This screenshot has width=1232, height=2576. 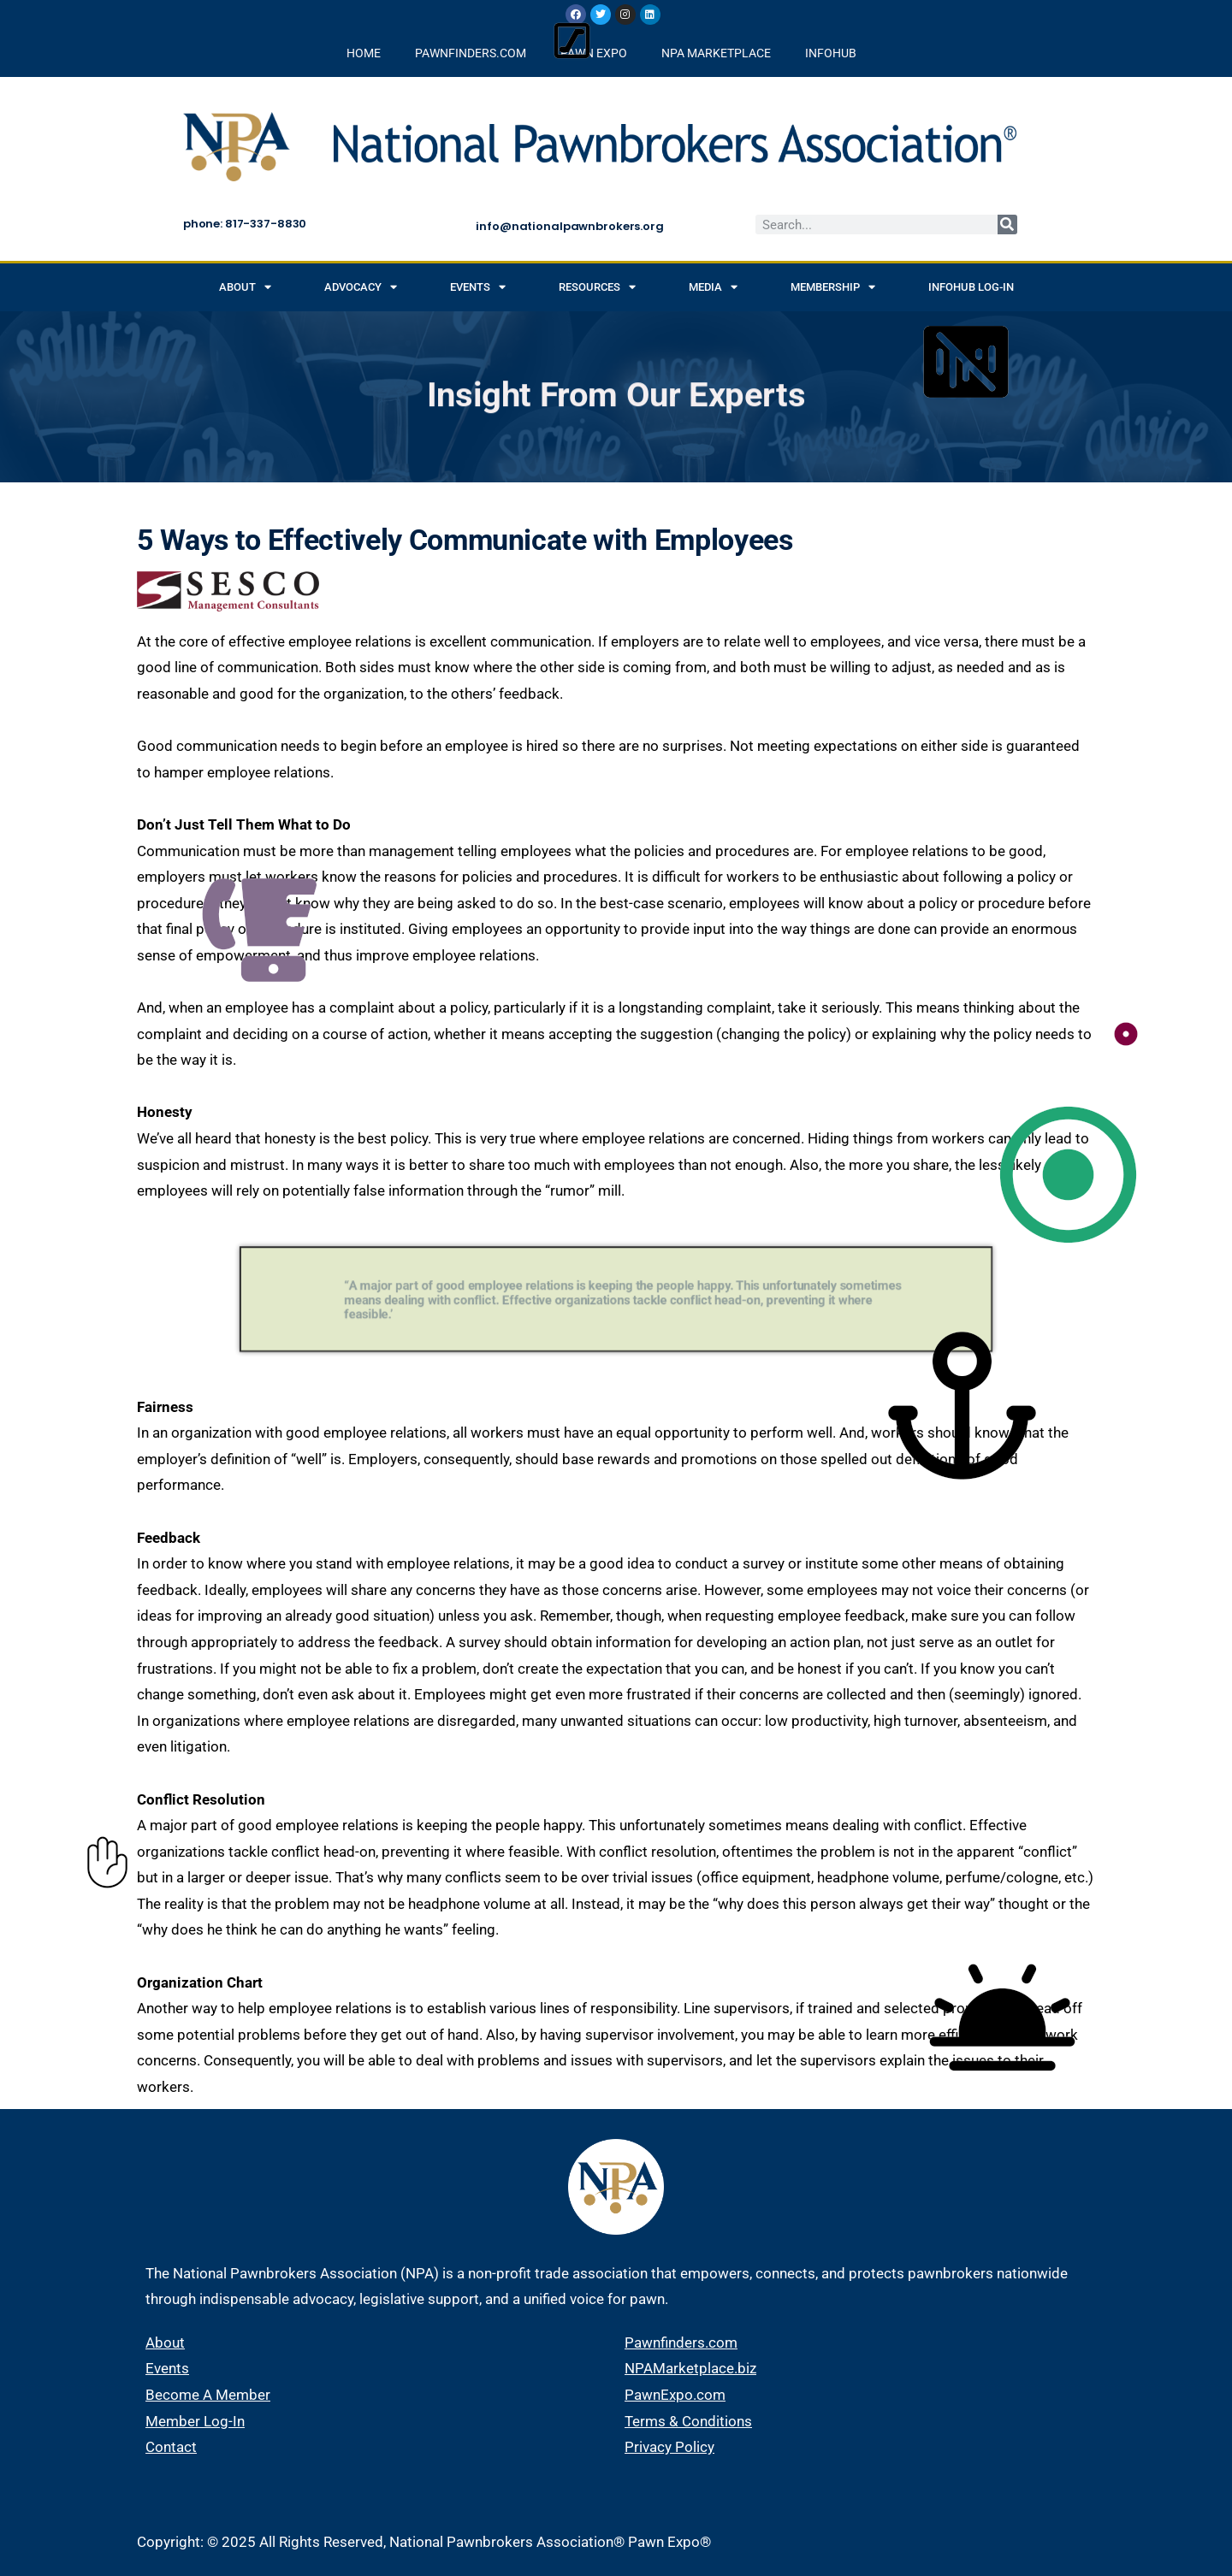 What do you see at coordinates (1126, 1034) in the screenshot?
I see `indicates an unread notification or new item` at bounding box center [1126, 1034].